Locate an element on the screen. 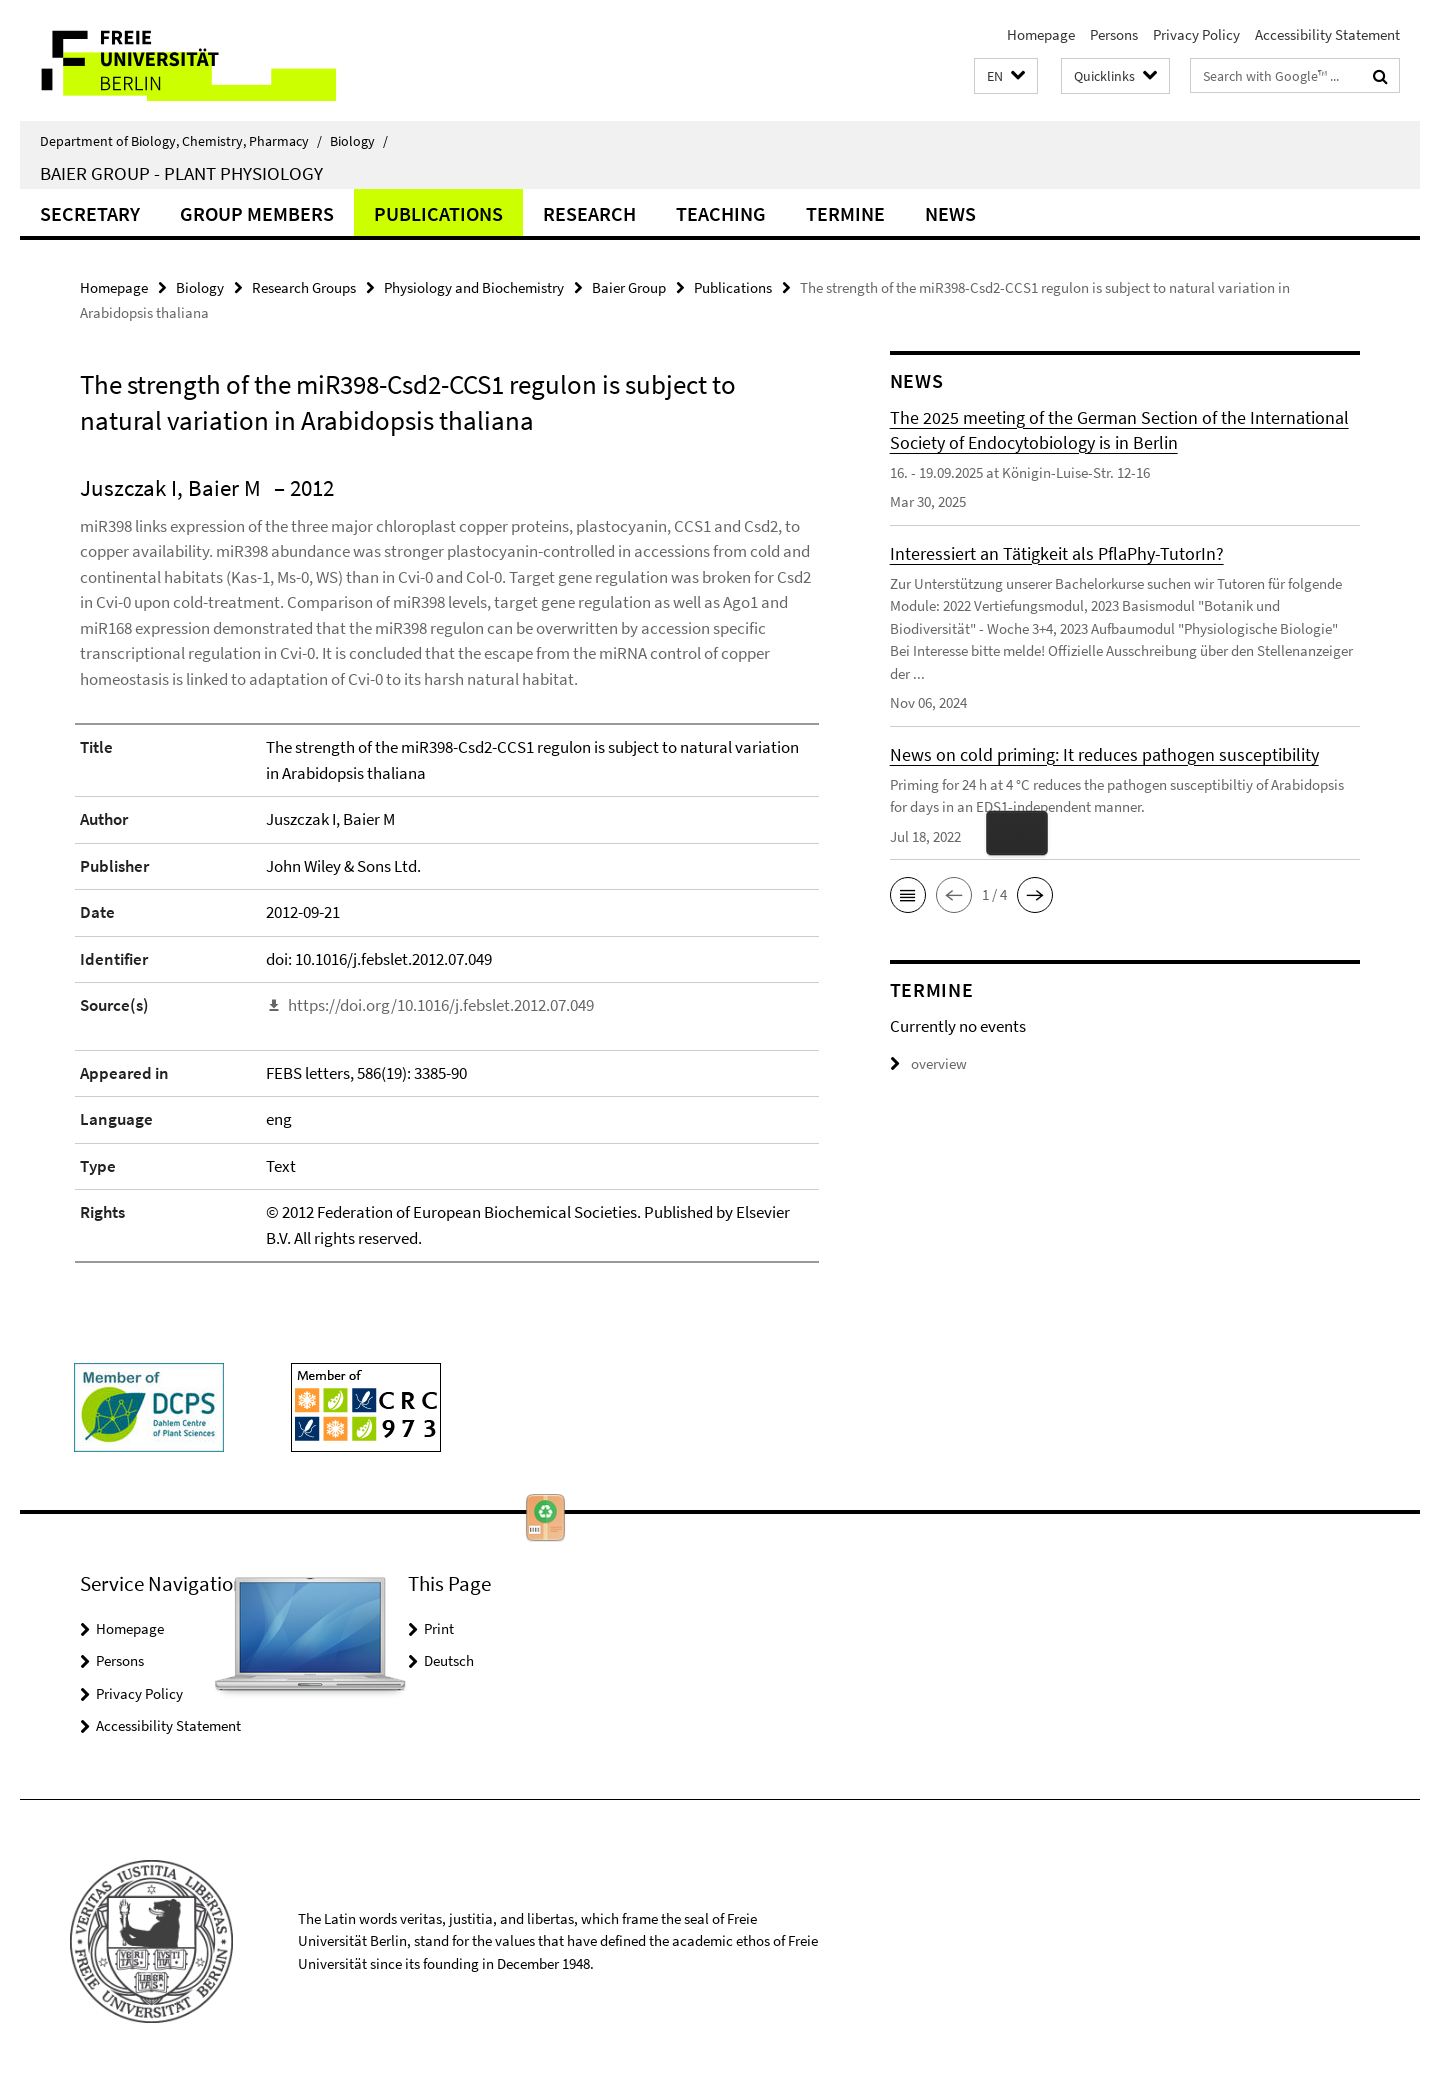 The height and width of the screenshot is (2083, 1440). indicates a connected bluetooth device is located at coordinates (1017, 833).